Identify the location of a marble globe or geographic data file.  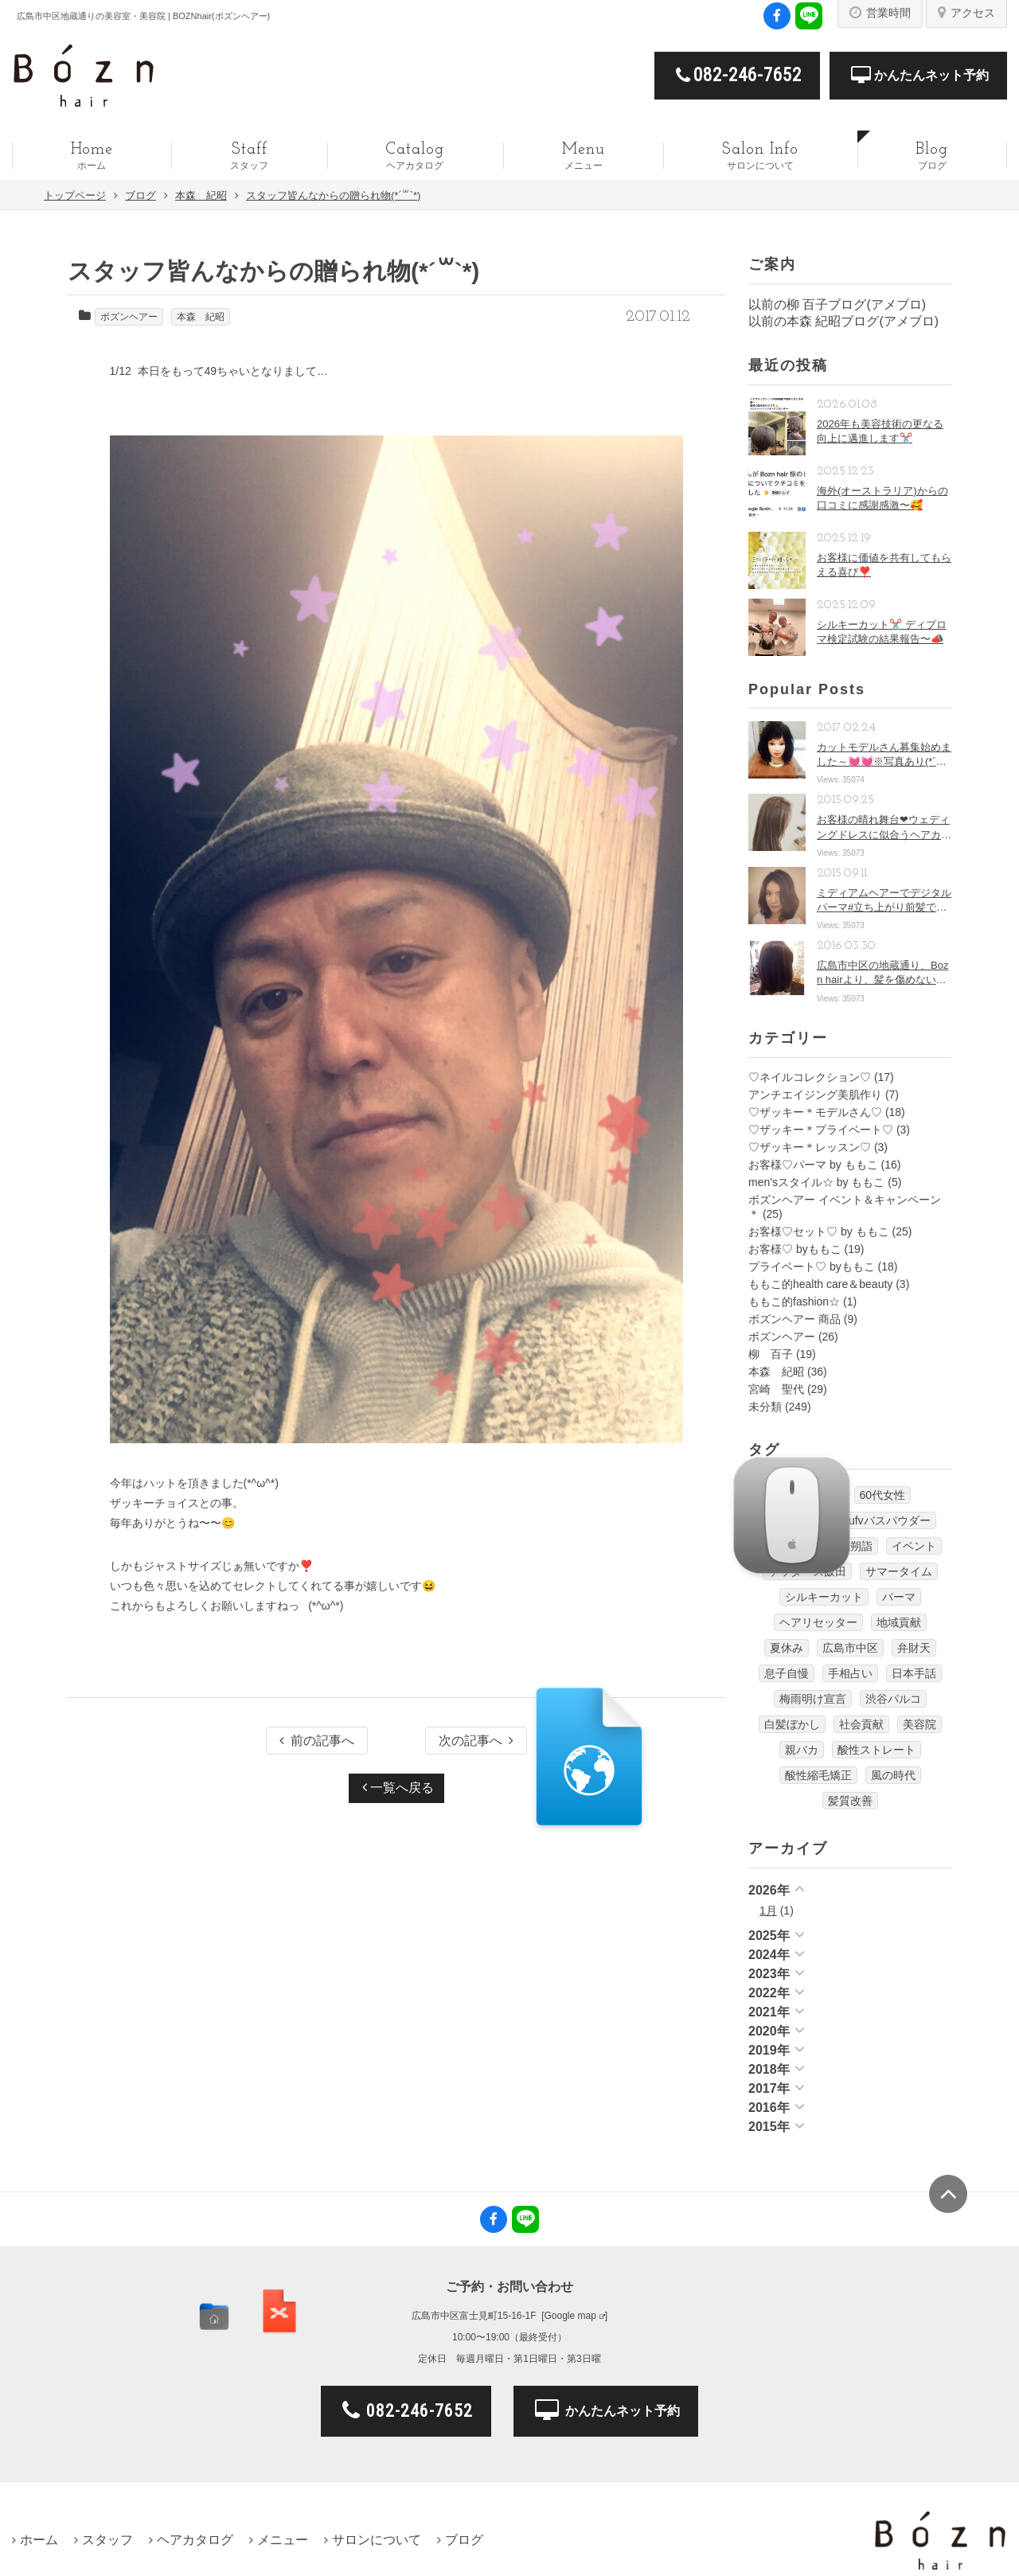
(589, 1759).